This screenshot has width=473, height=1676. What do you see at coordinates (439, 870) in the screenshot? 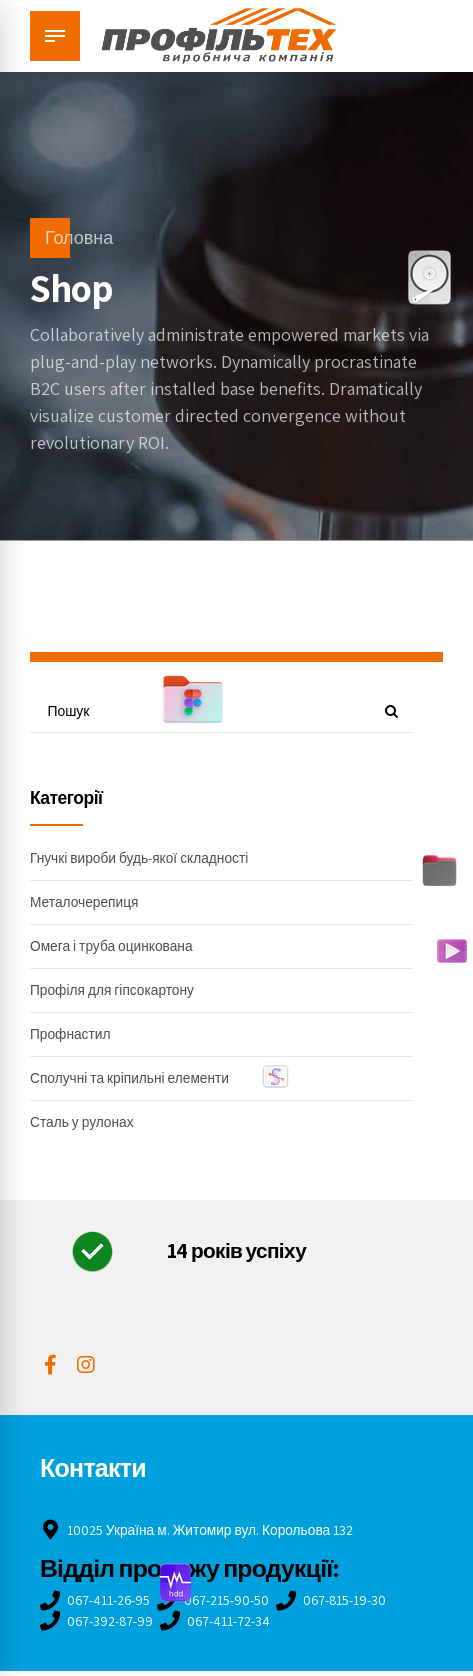
I see `open folder to view contents` at bounding box center [439, 870].